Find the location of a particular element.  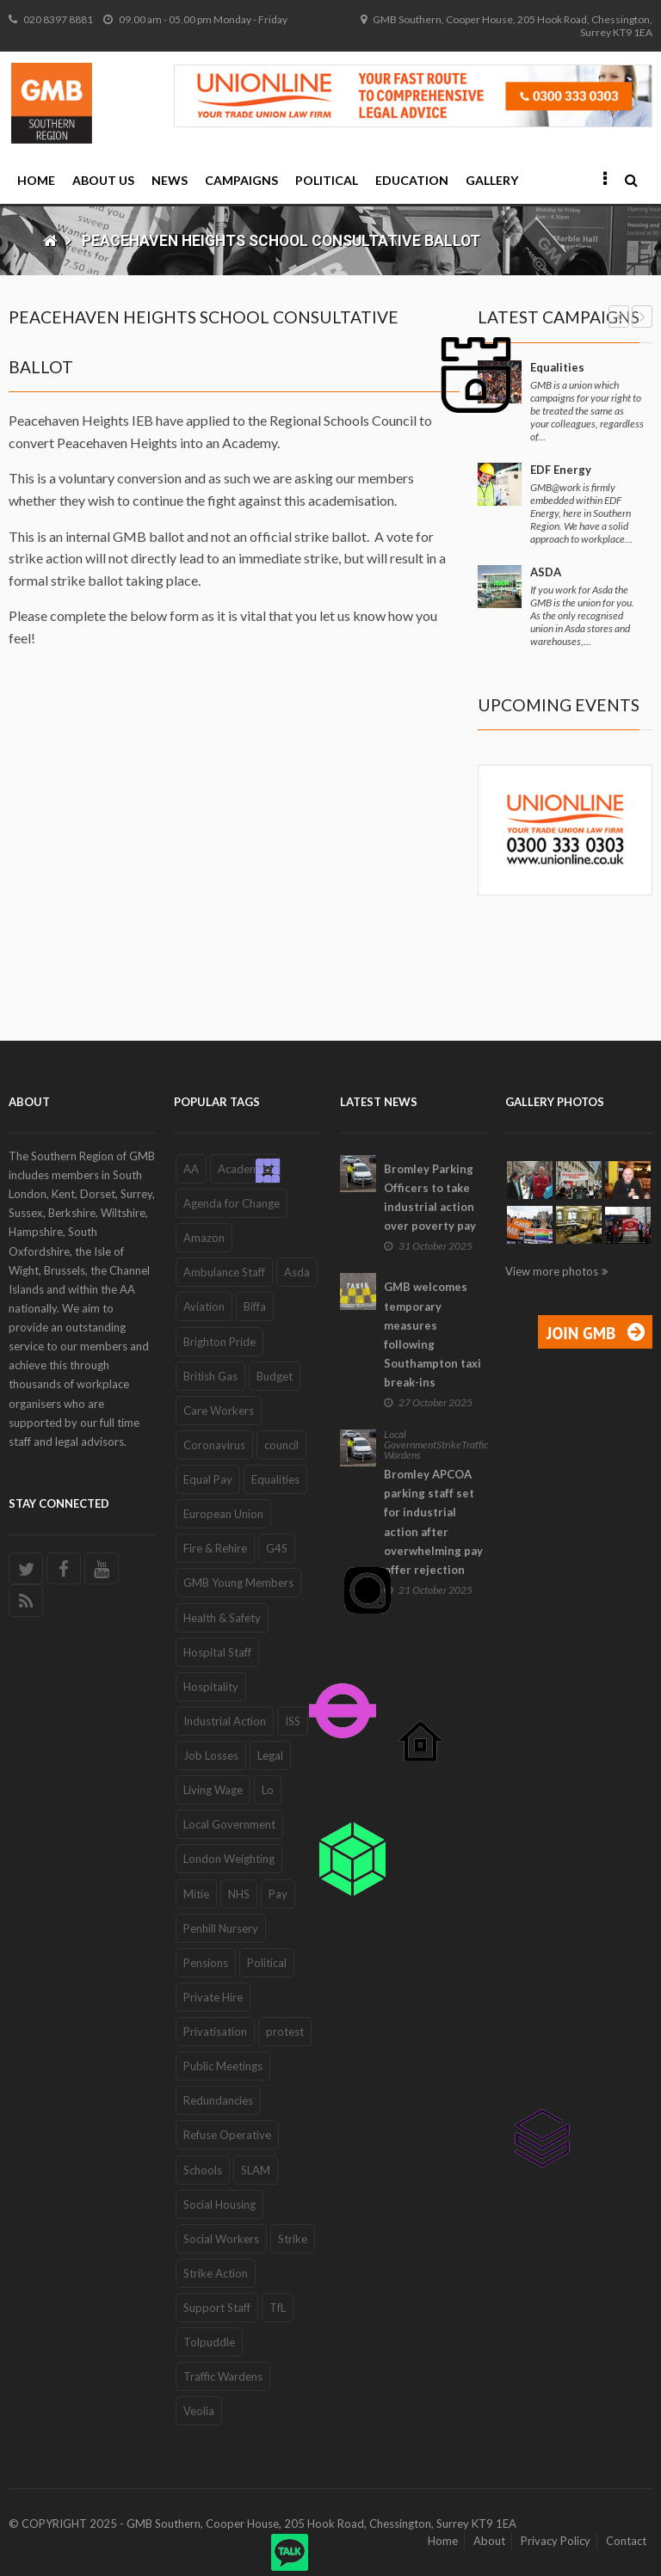

wpengine brand logo is located at coordinates (268, 1171).